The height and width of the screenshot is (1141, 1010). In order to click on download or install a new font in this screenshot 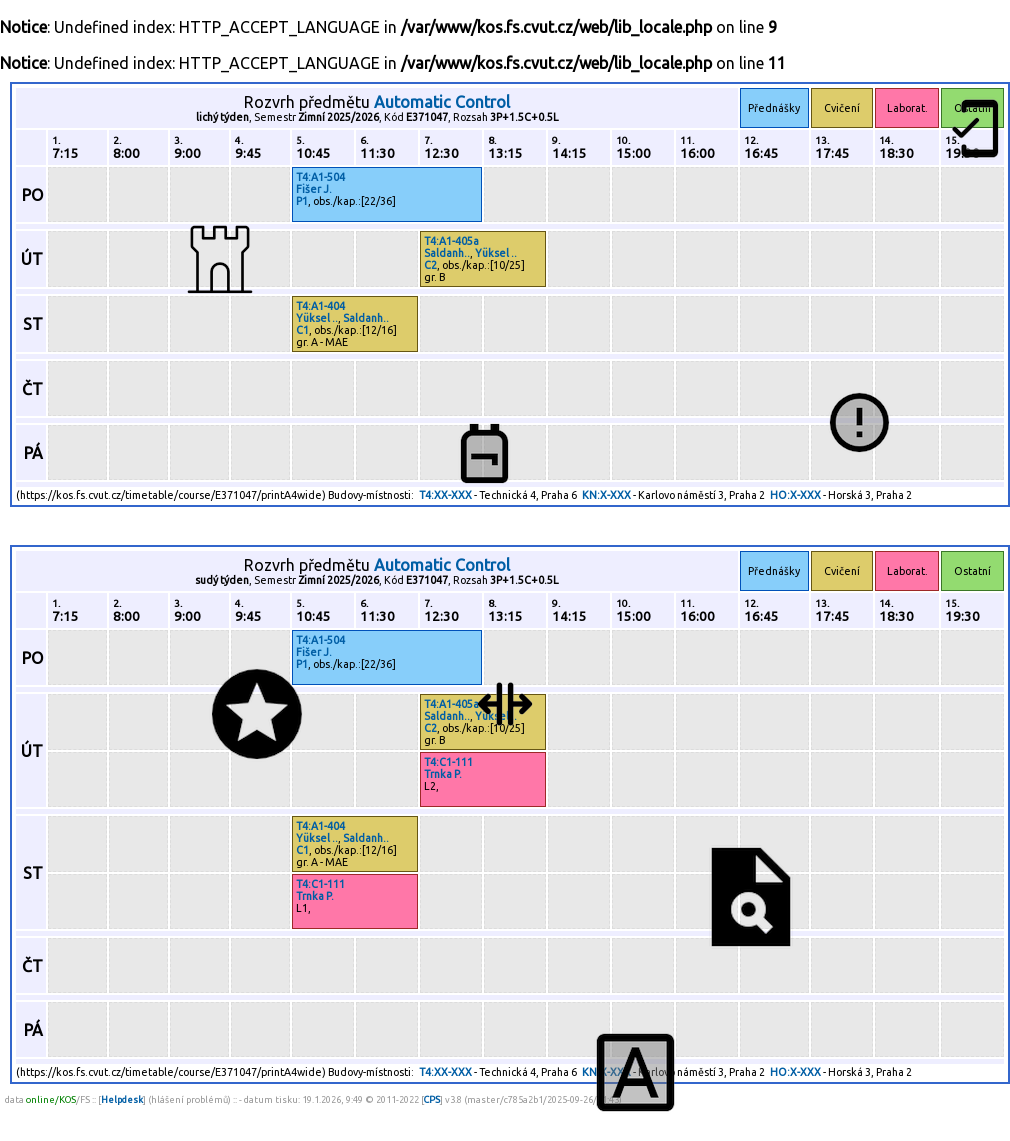, I will do `click(635, 1072)`.